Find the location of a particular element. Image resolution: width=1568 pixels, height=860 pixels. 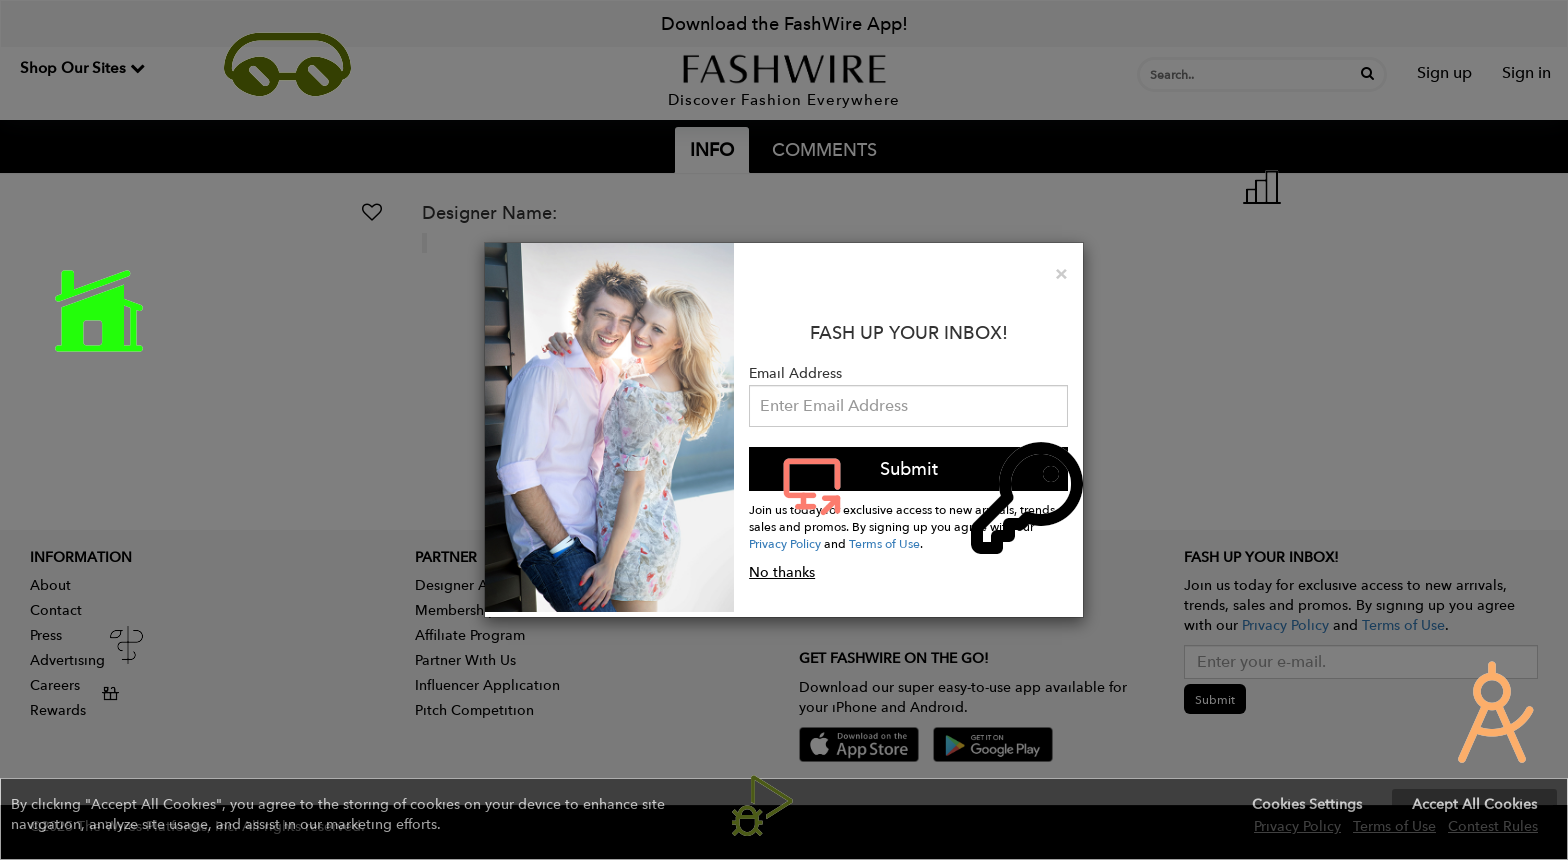

start debugging session is located at coordinates (762, 805).